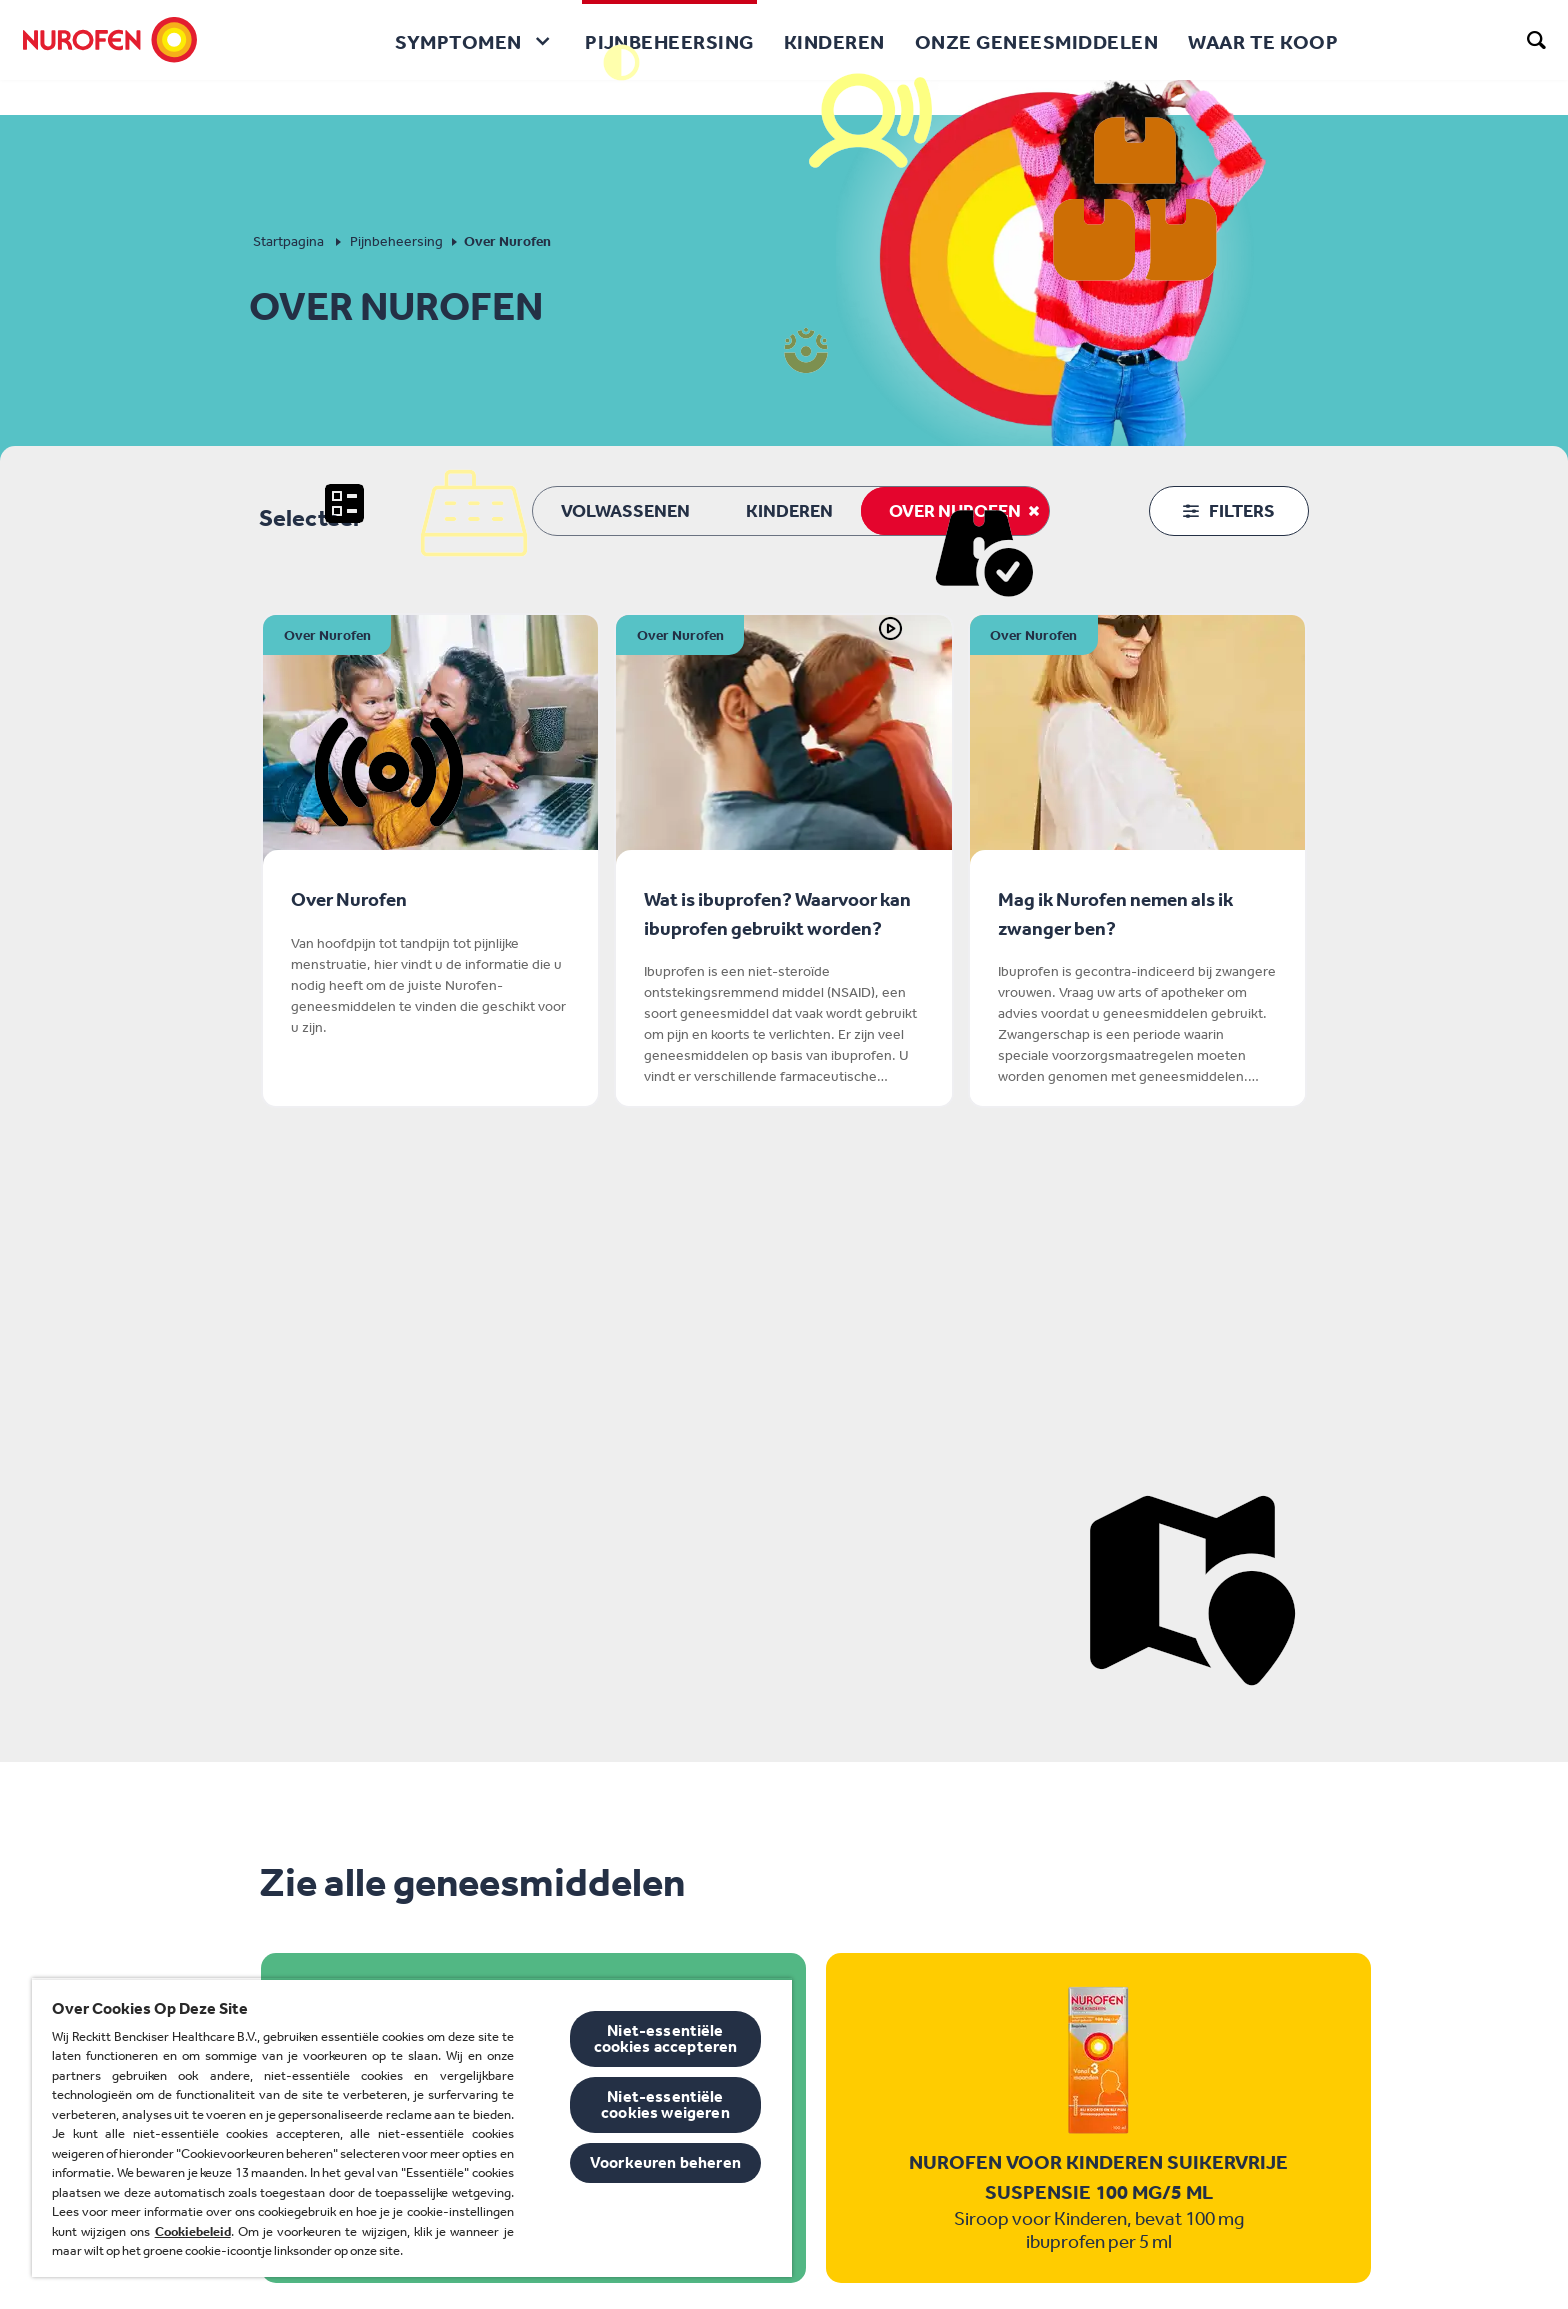 The width and height of the screenshot is (1568, 2309). I want to click on route or destination confirmed, so click(979, 548).